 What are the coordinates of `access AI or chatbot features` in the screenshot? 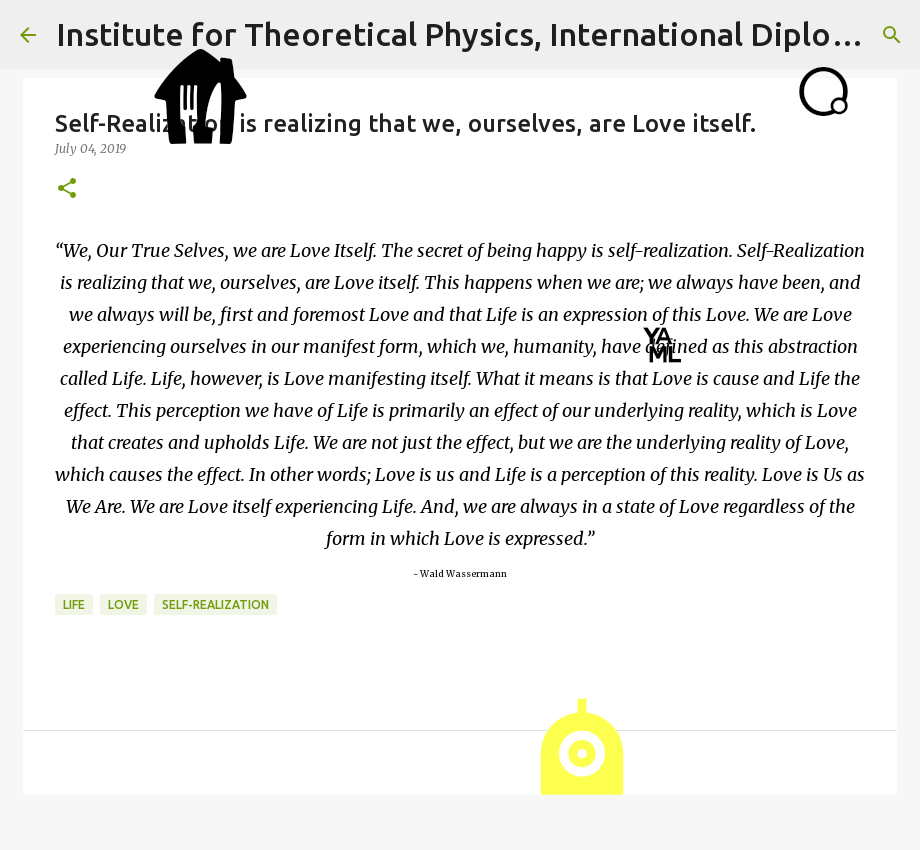 It's located at (582, 749).